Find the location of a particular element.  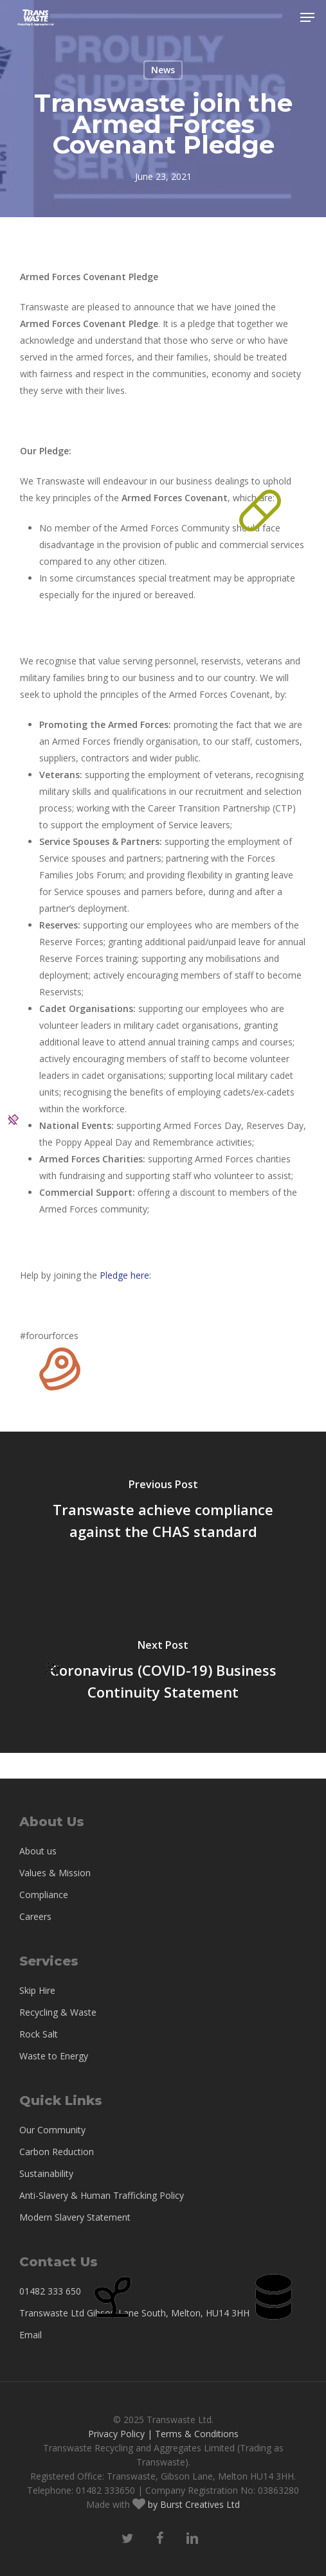

access server or database settings is located at coordinates (273, 2296).